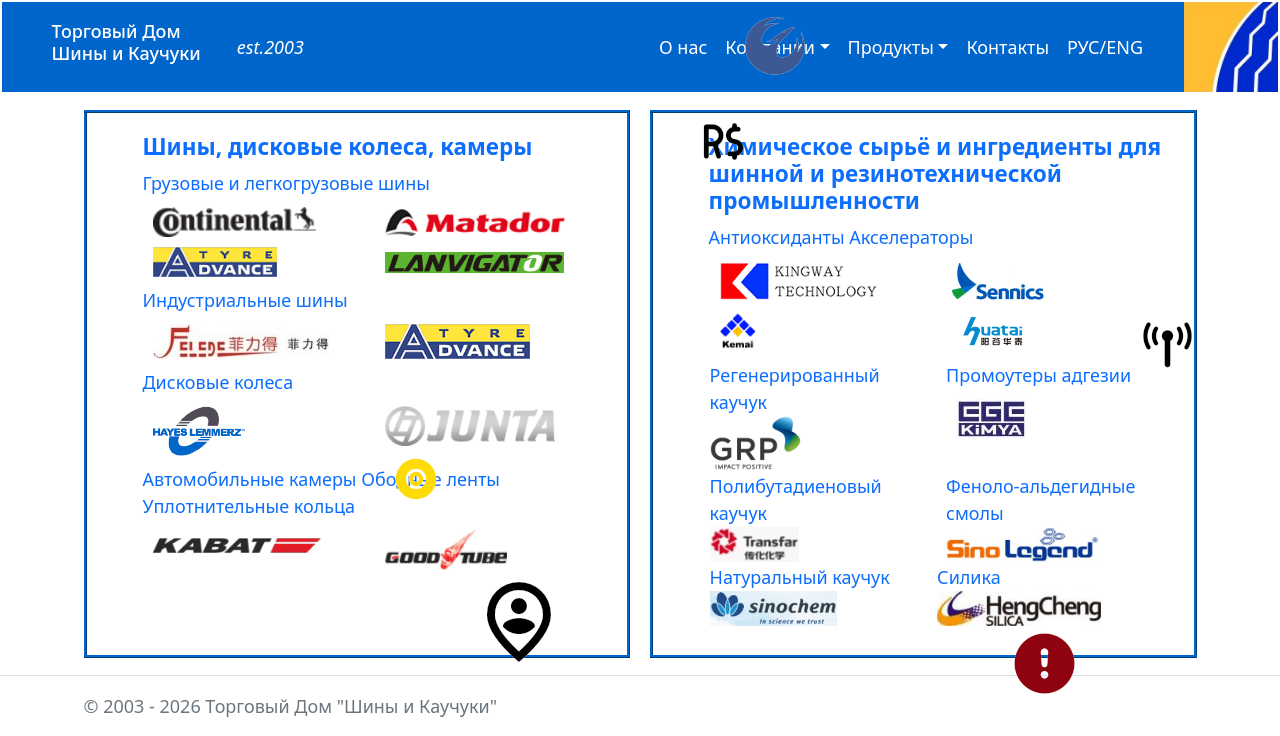 The image size is (1280, 736). Describe the element at coordinates (519, 622) in the screenshot. I see `view someone's current location` at that location.